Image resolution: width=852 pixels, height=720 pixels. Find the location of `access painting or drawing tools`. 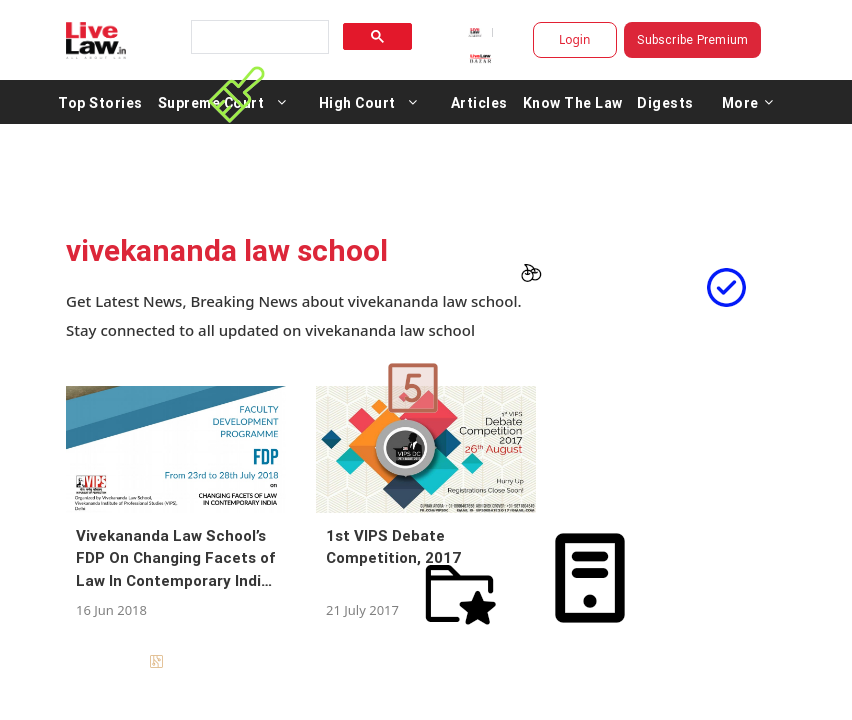

access painting or drawing tools is located at coordinates (237, 93).